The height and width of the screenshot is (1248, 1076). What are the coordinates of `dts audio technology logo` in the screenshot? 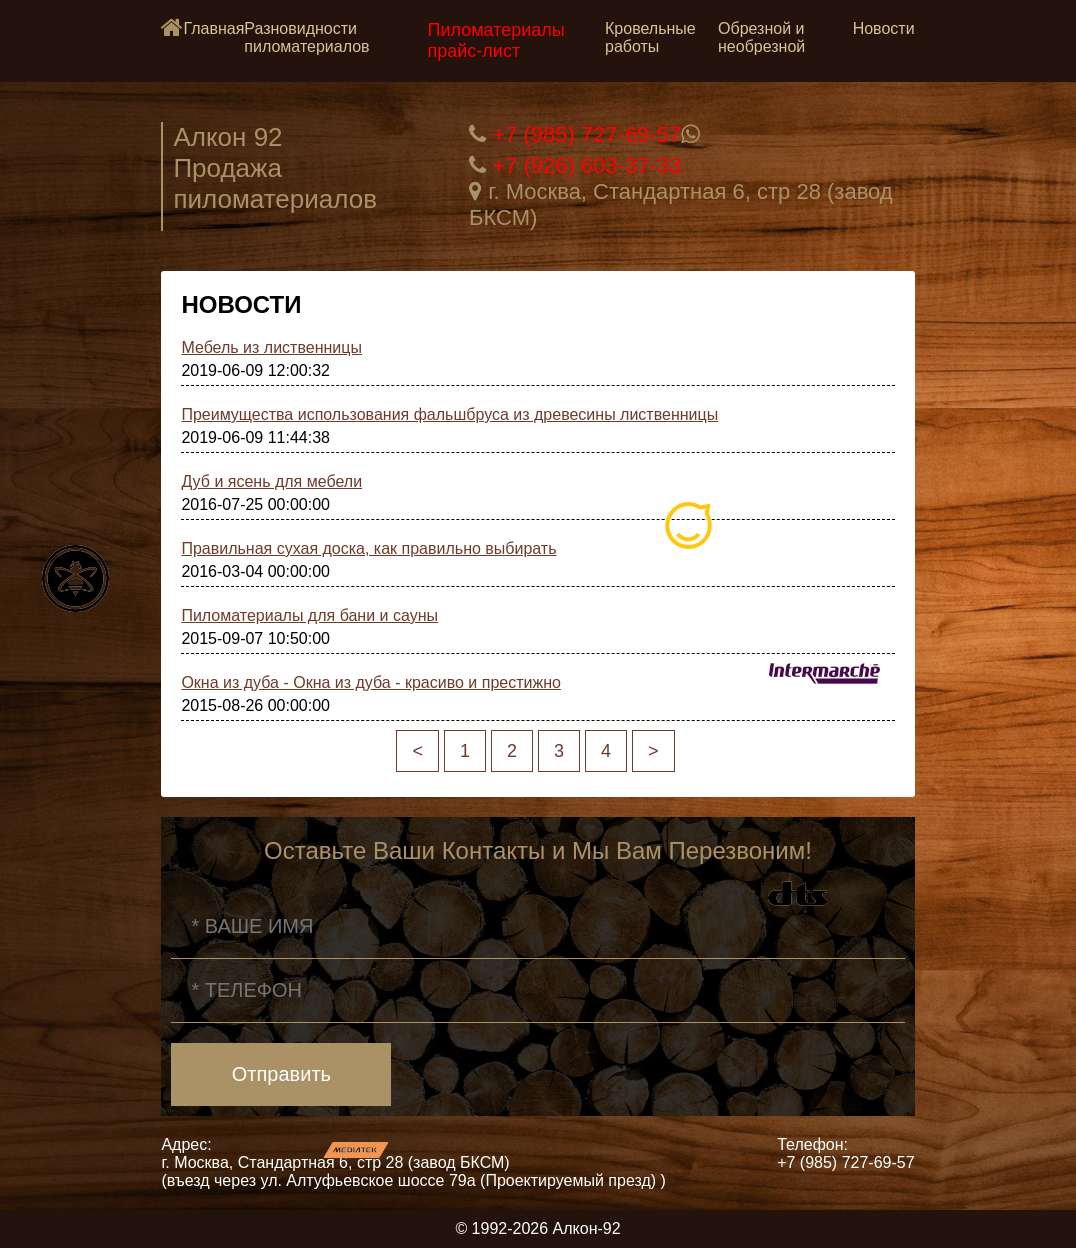 It's located at (797, 893).